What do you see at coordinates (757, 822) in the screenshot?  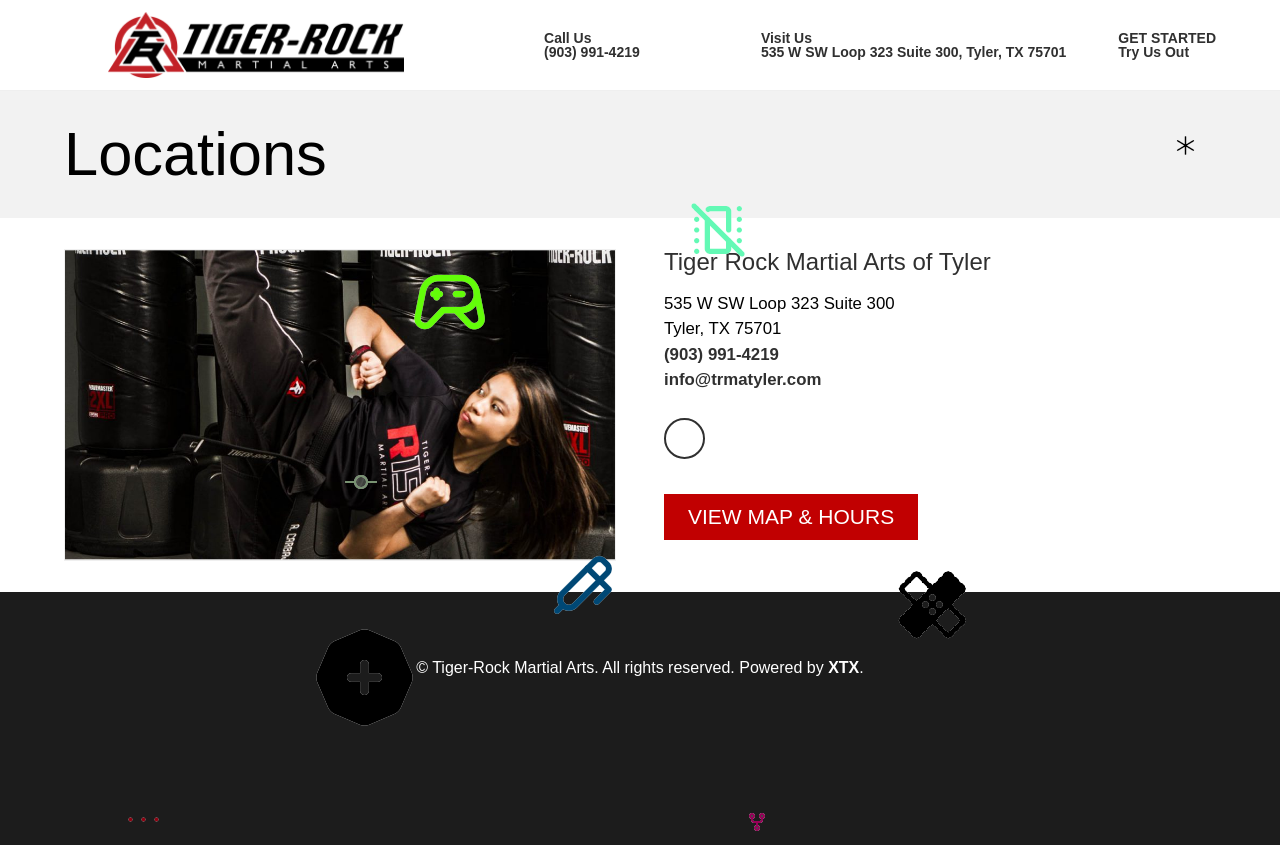 I see `fork a repository` at bounding box center [757, 822].